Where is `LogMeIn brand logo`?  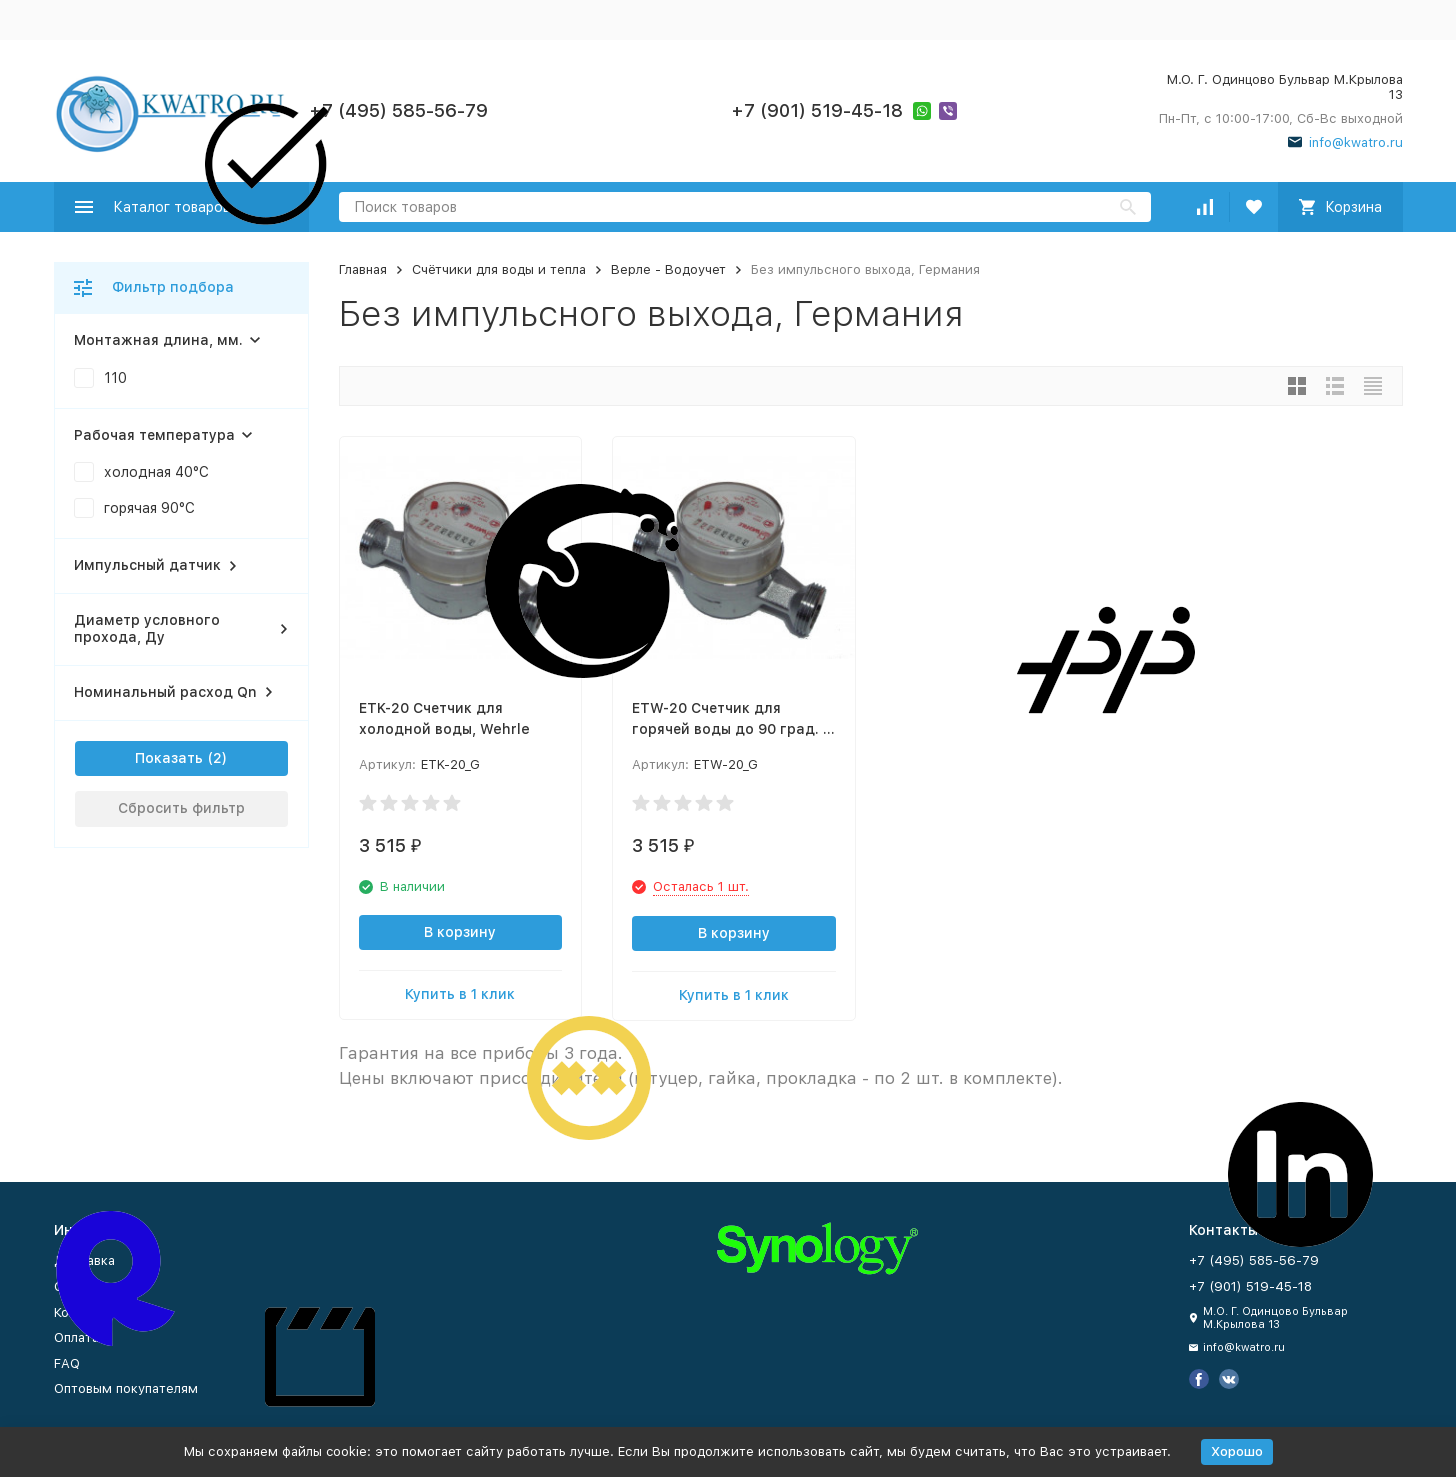
LogMeIn brand logo is located at coordinates (1300, 1174).